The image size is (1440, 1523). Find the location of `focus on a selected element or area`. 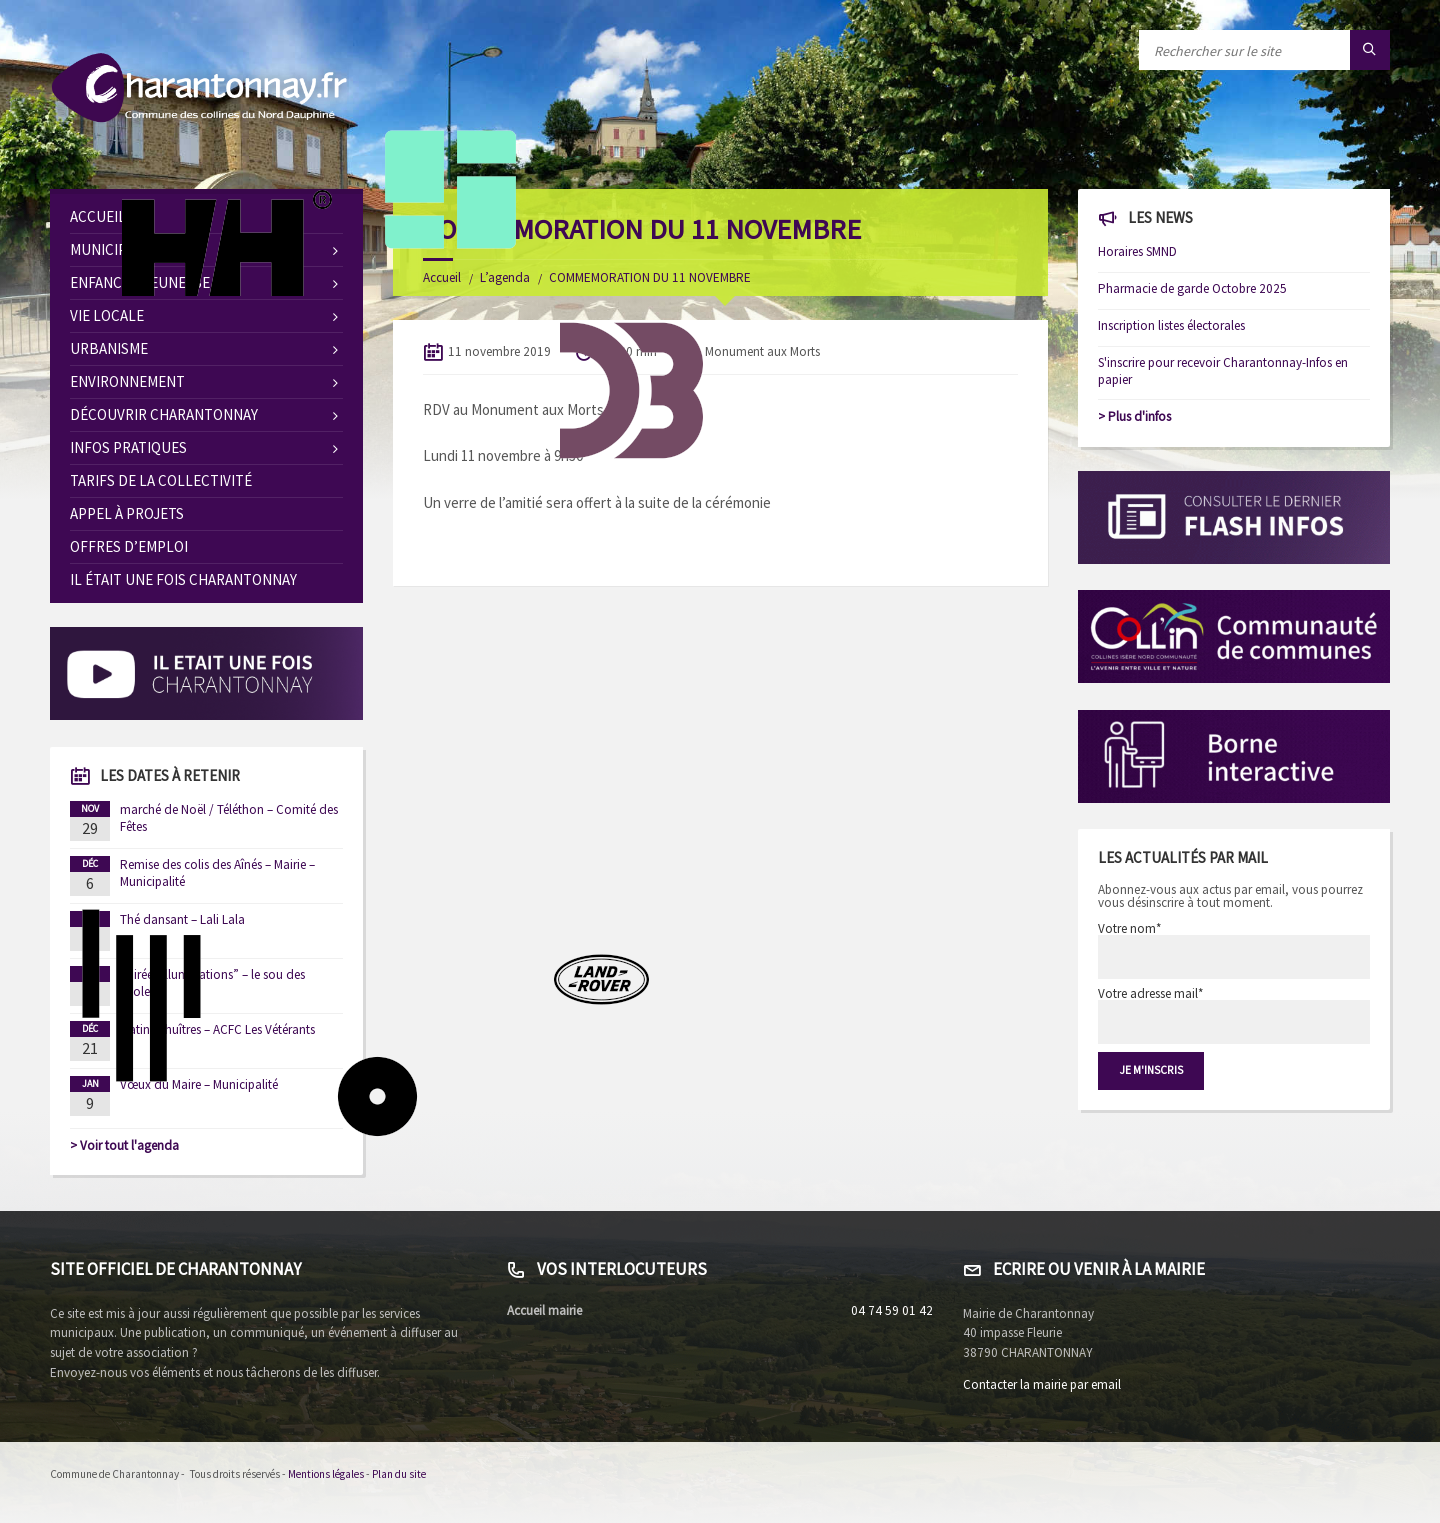

focus on a selected element or area is located at coordinates (377, 1096).